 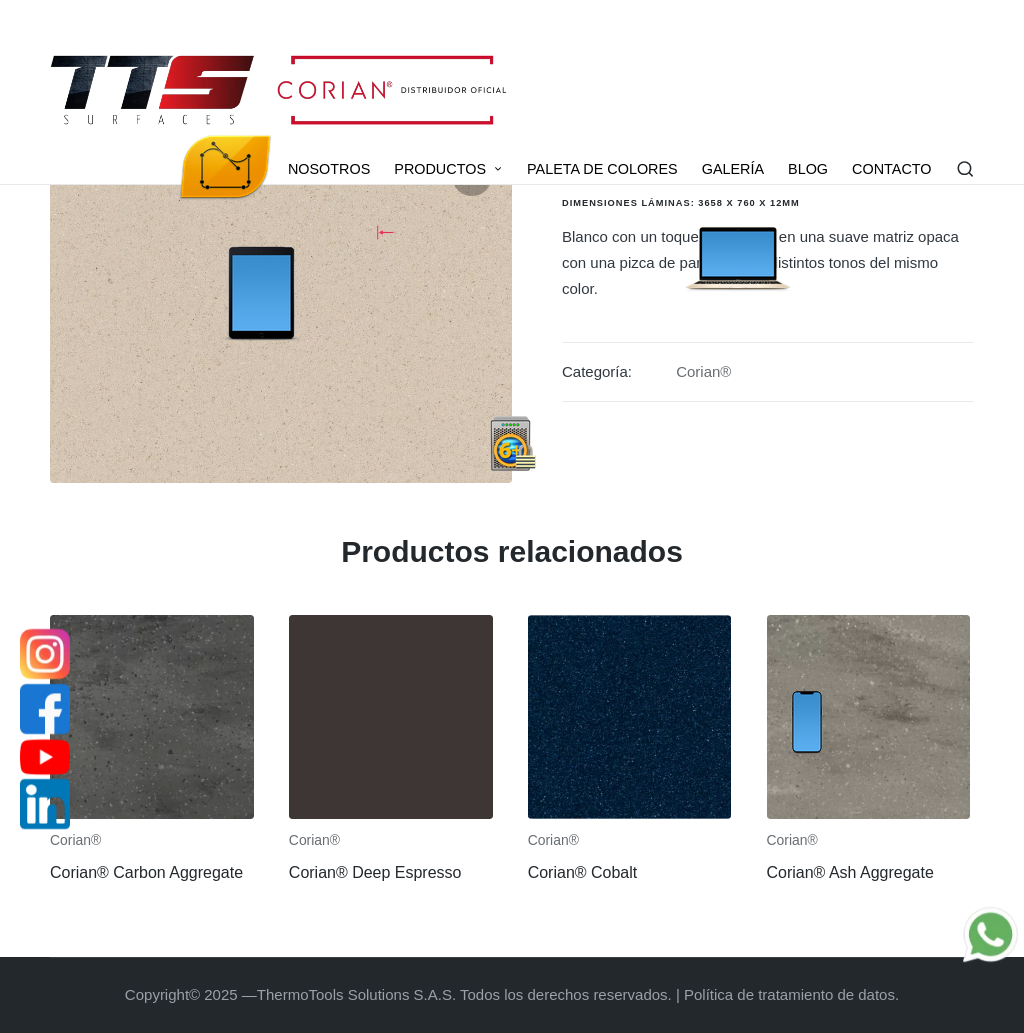 What do you see at coordinates (385, 232) in the screenshot?
I see `go to the first item in a list or sequence` at bounding box center [385, 232].